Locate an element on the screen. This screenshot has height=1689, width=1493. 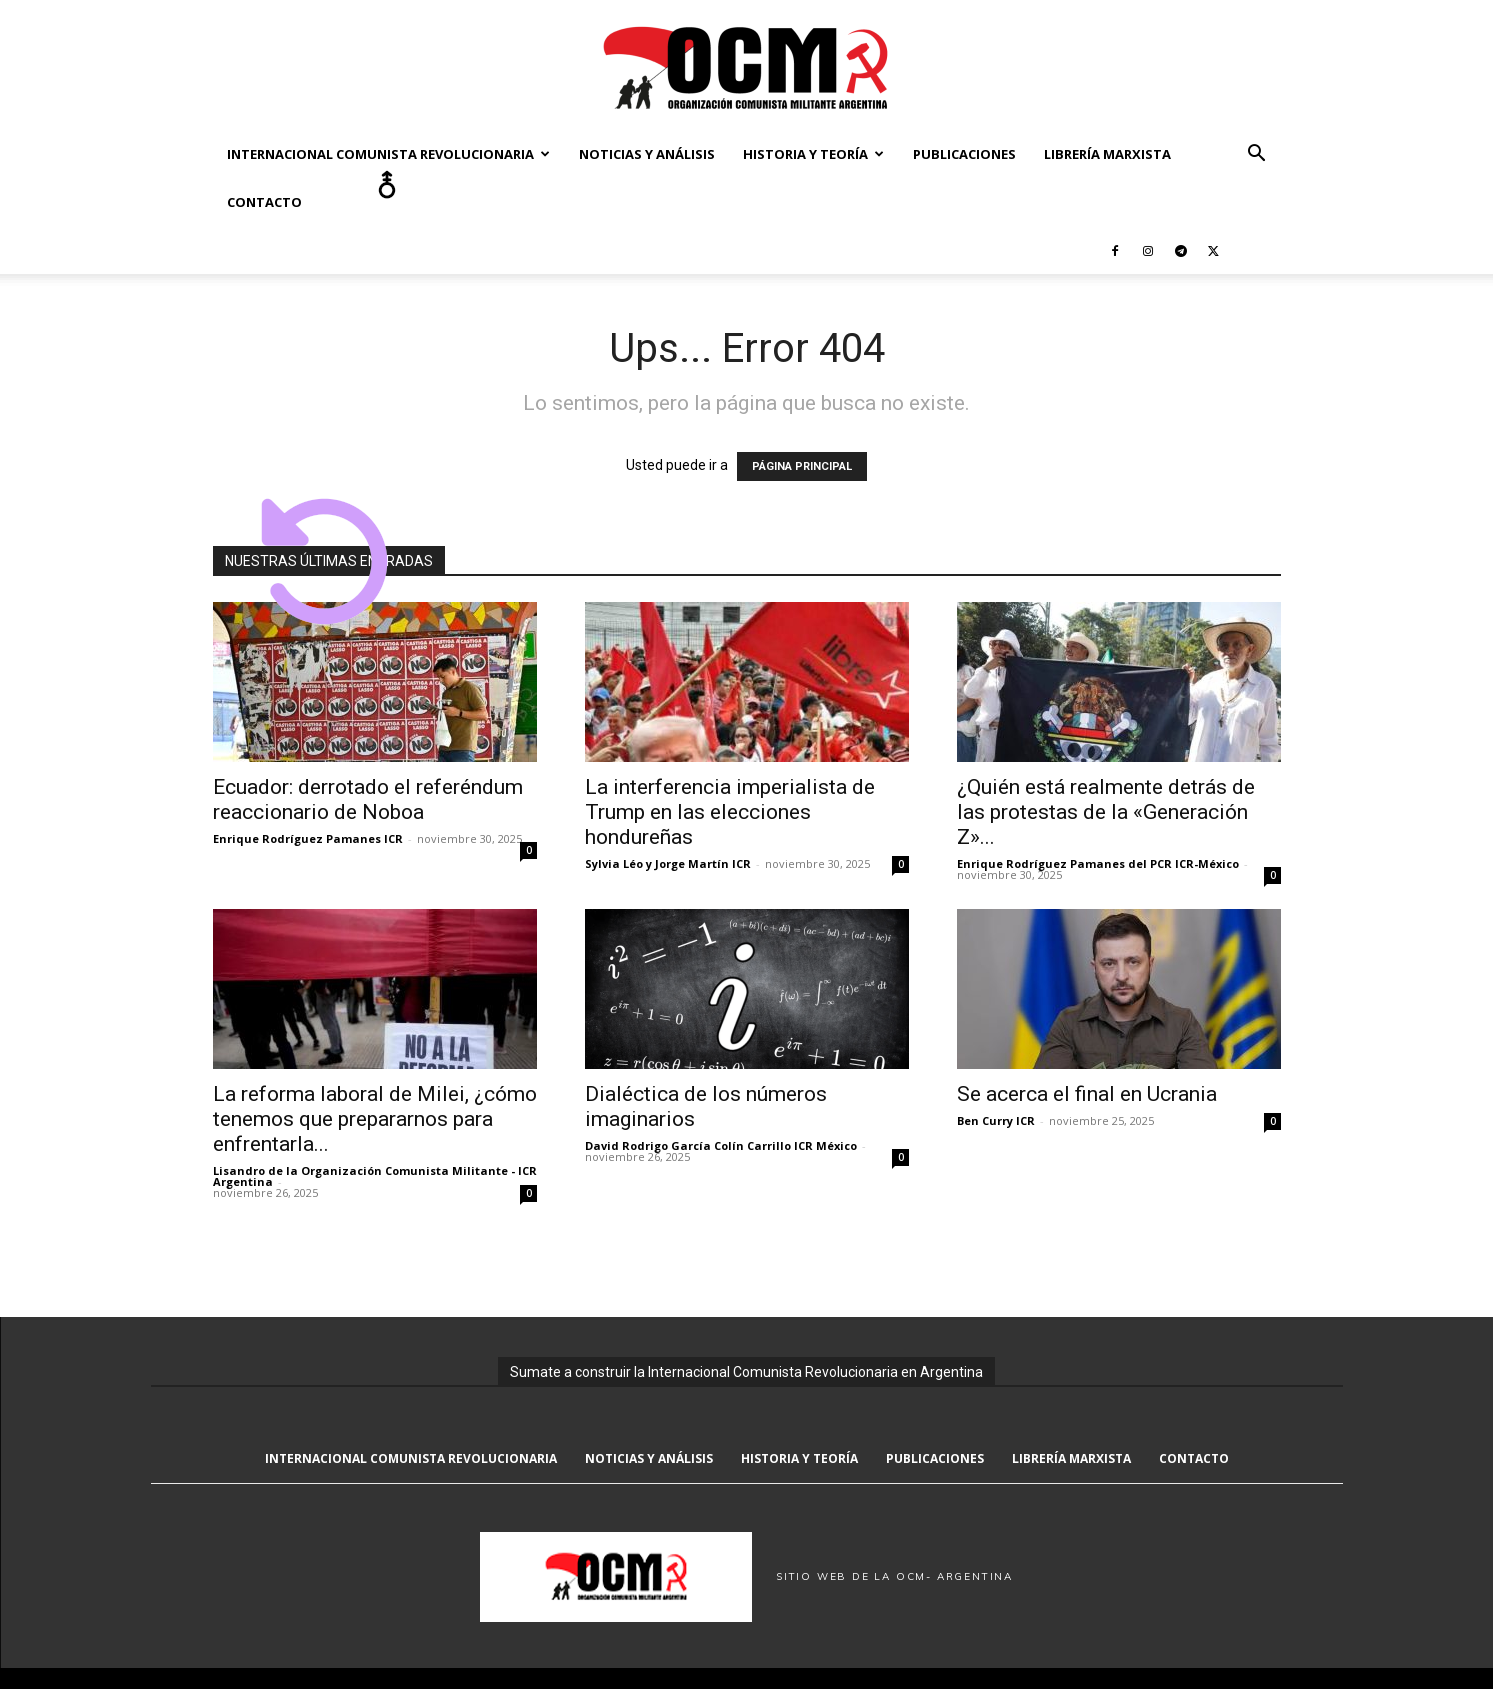
indicates male with upward stroke gender symbol is located at coordinates (387, 185).